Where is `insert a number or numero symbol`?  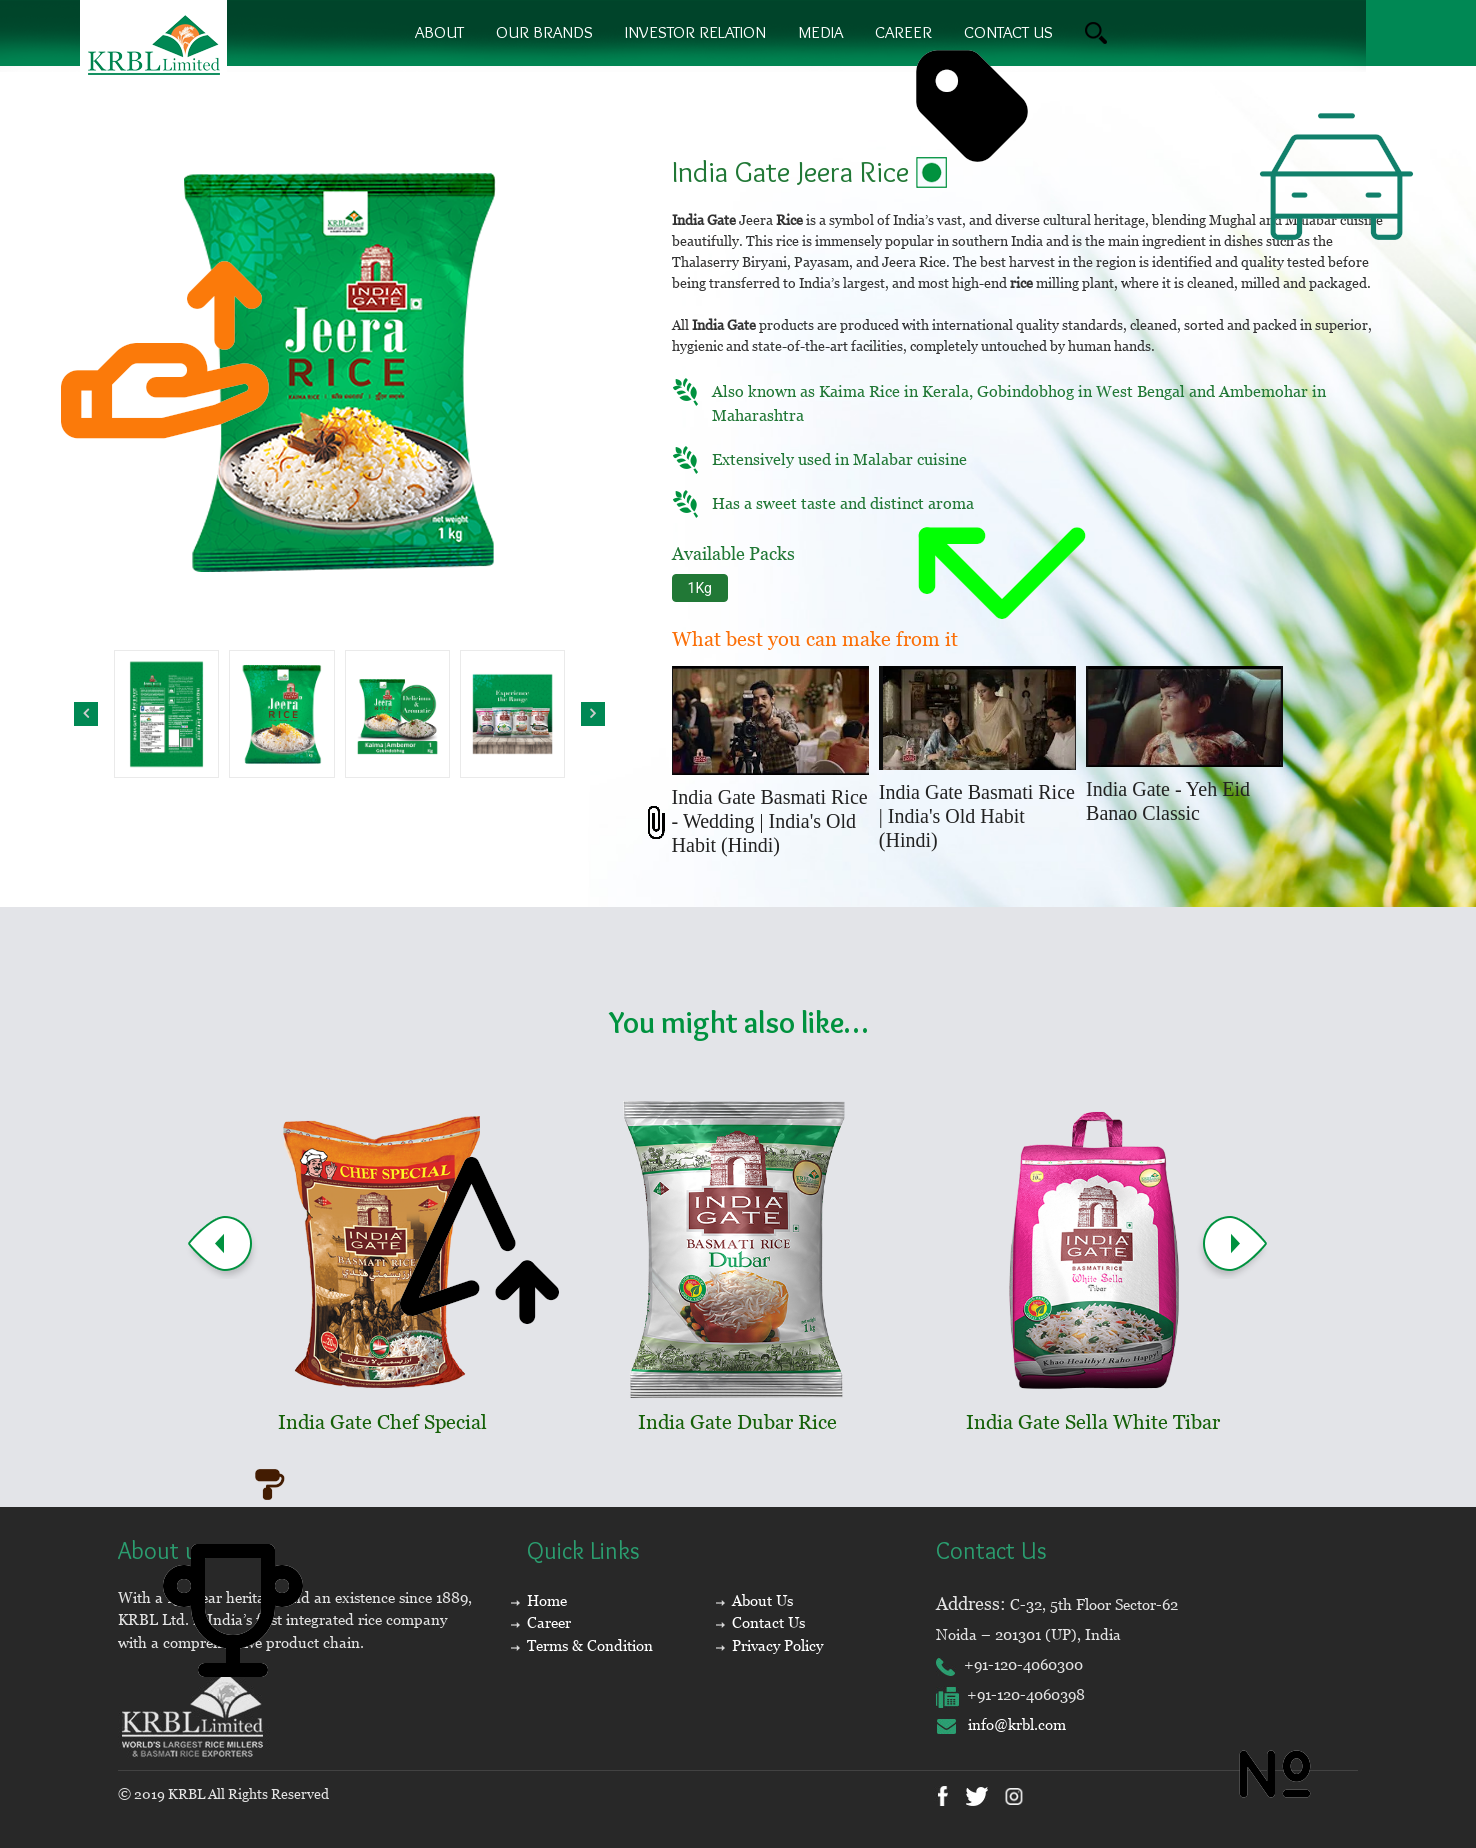
insert a number or numero symbol is located at coordinates (1275, 1774).